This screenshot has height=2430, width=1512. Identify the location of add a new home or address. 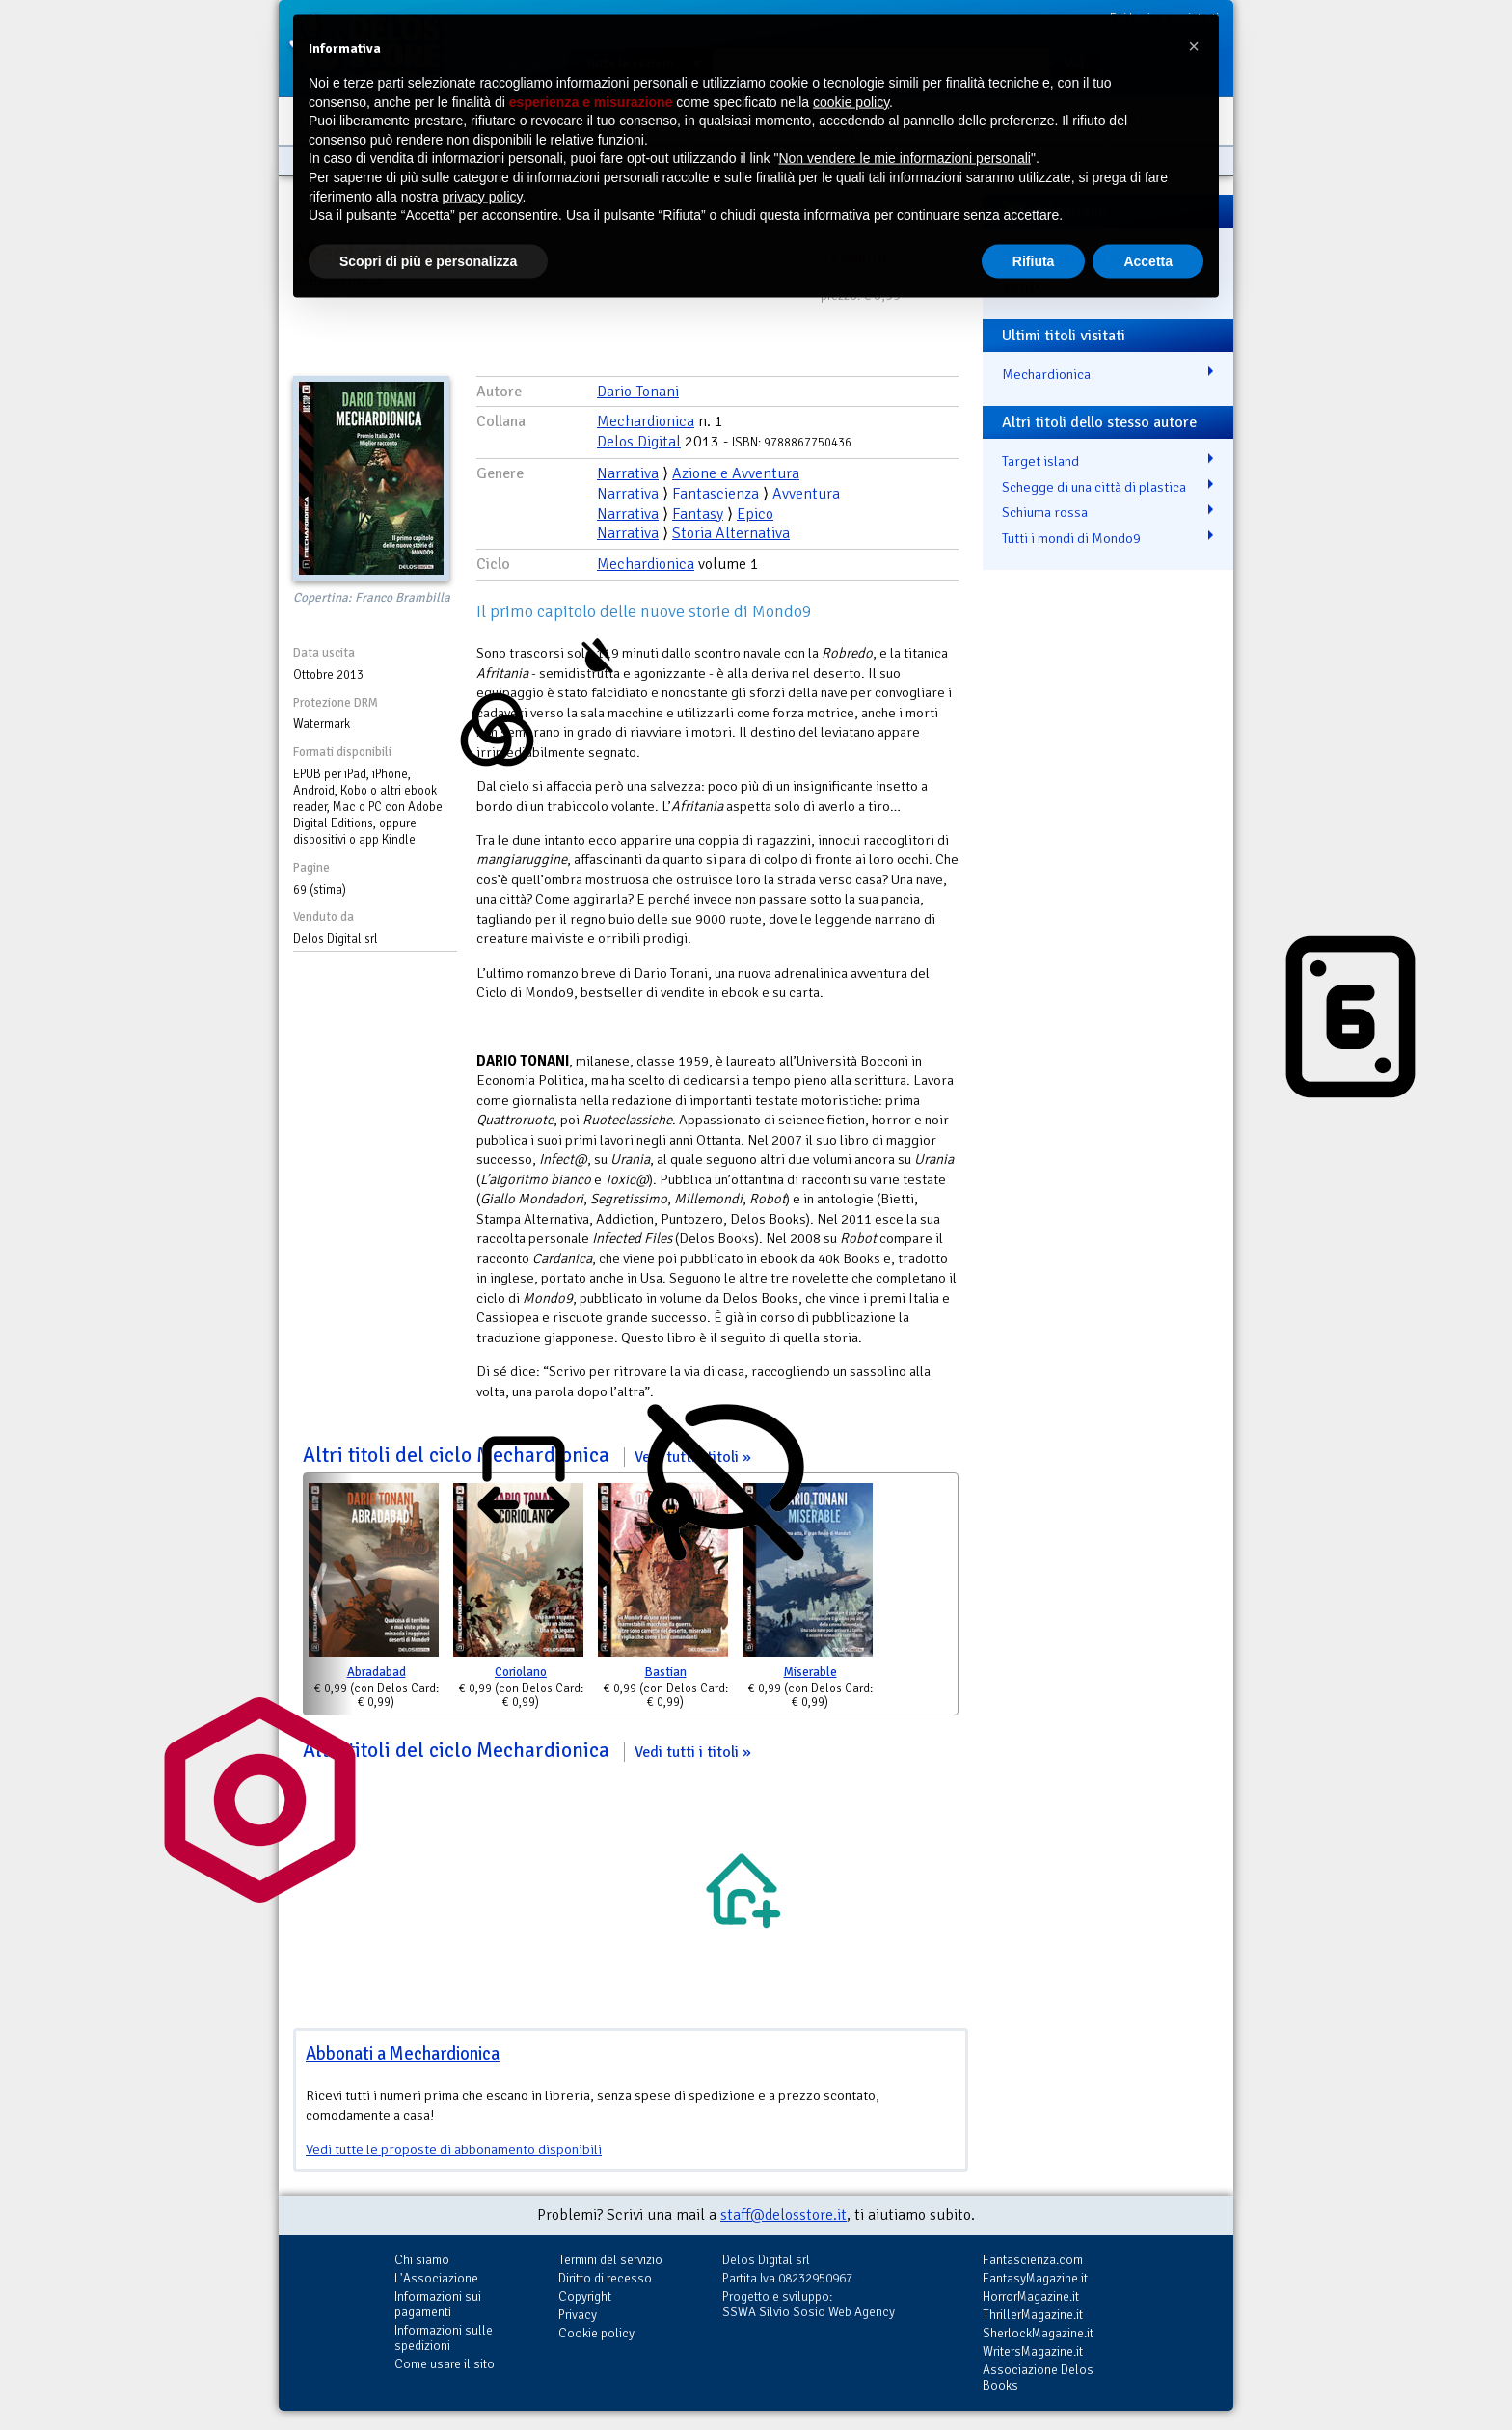
(742, 1889).